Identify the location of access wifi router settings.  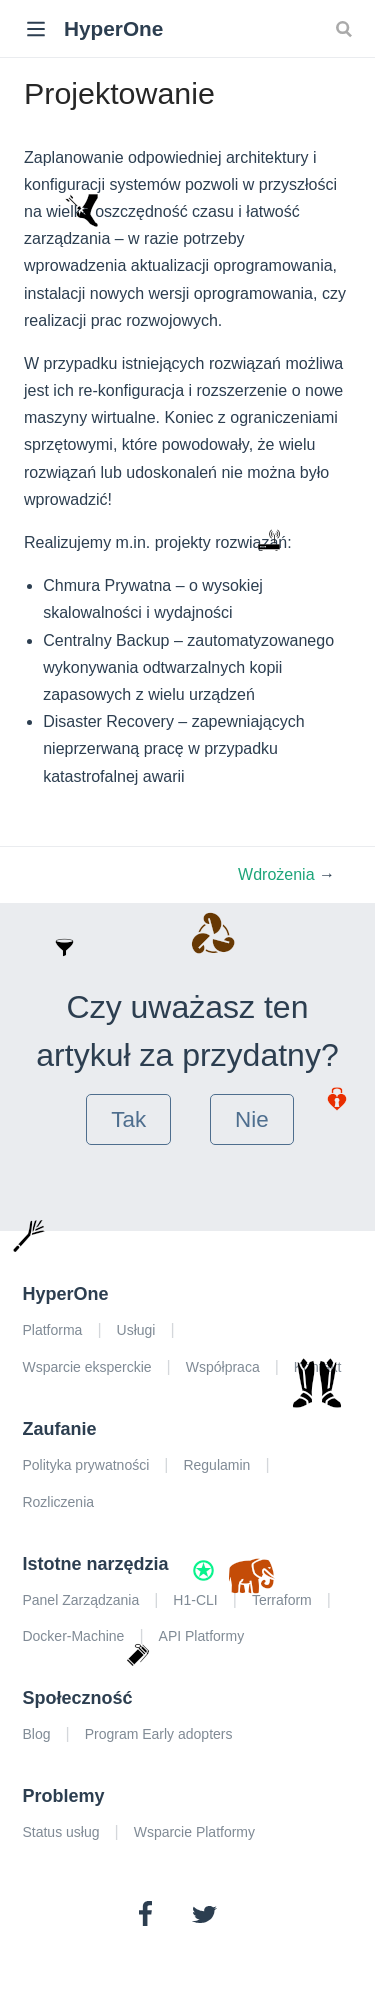
(269, 540).